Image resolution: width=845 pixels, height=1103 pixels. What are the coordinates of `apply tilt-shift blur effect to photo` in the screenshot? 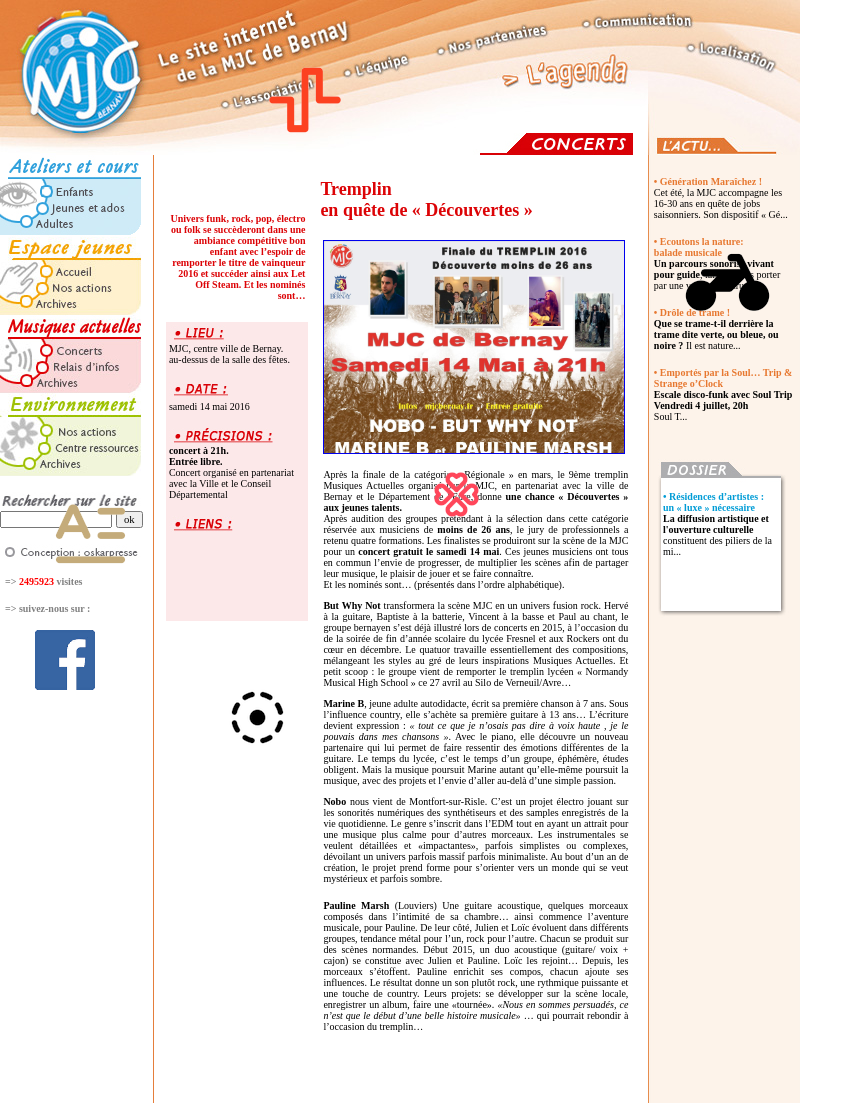 It's located at (257, 717).